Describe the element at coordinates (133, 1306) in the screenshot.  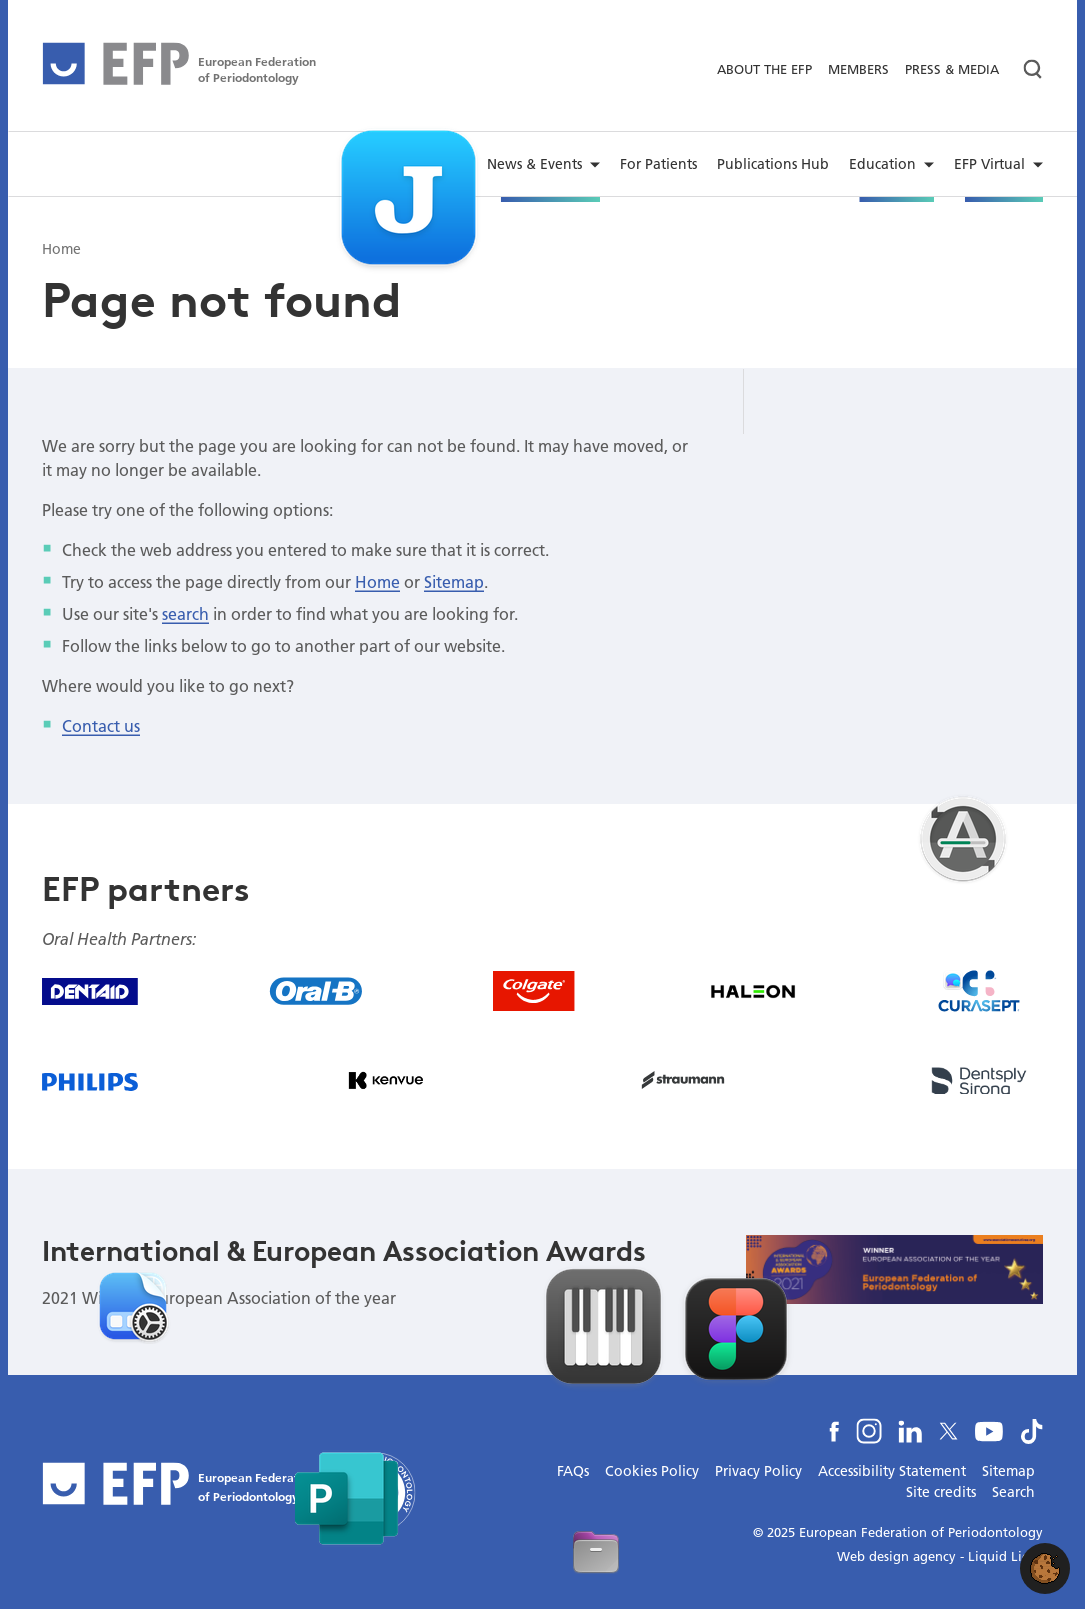
I see `open system profiler application` at that location.